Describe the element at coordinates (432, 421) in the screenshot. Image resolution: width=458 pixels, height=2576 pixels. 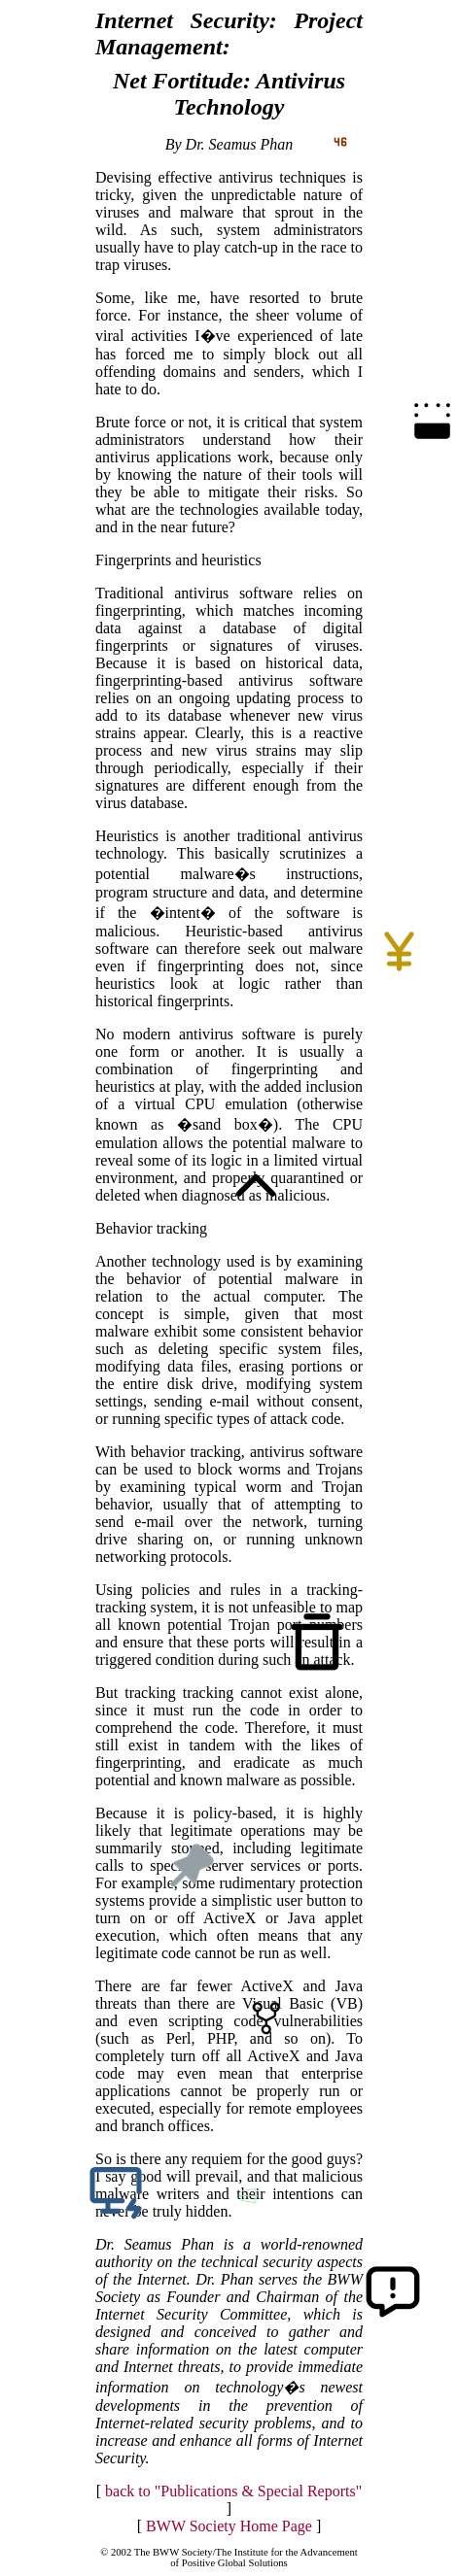
I see `align content to bottom of container` at that location.